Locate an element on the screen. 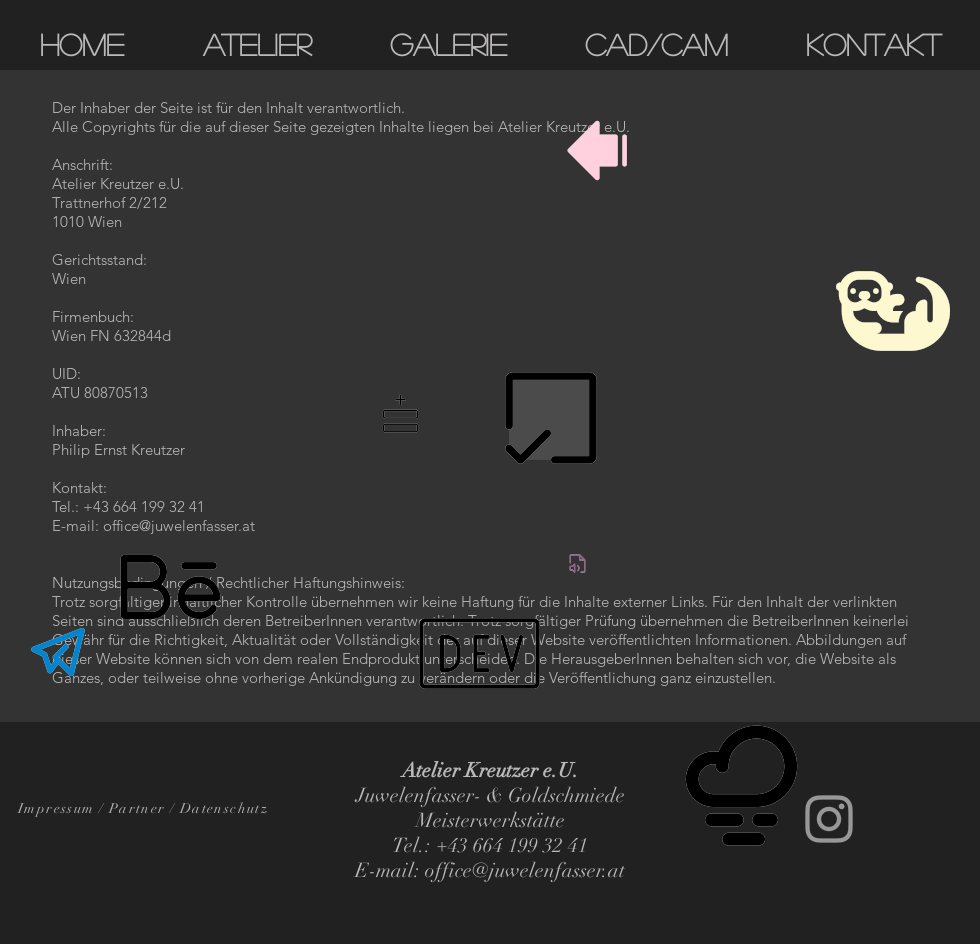  visit dev.to community profile is located at coordinates (479, 653).